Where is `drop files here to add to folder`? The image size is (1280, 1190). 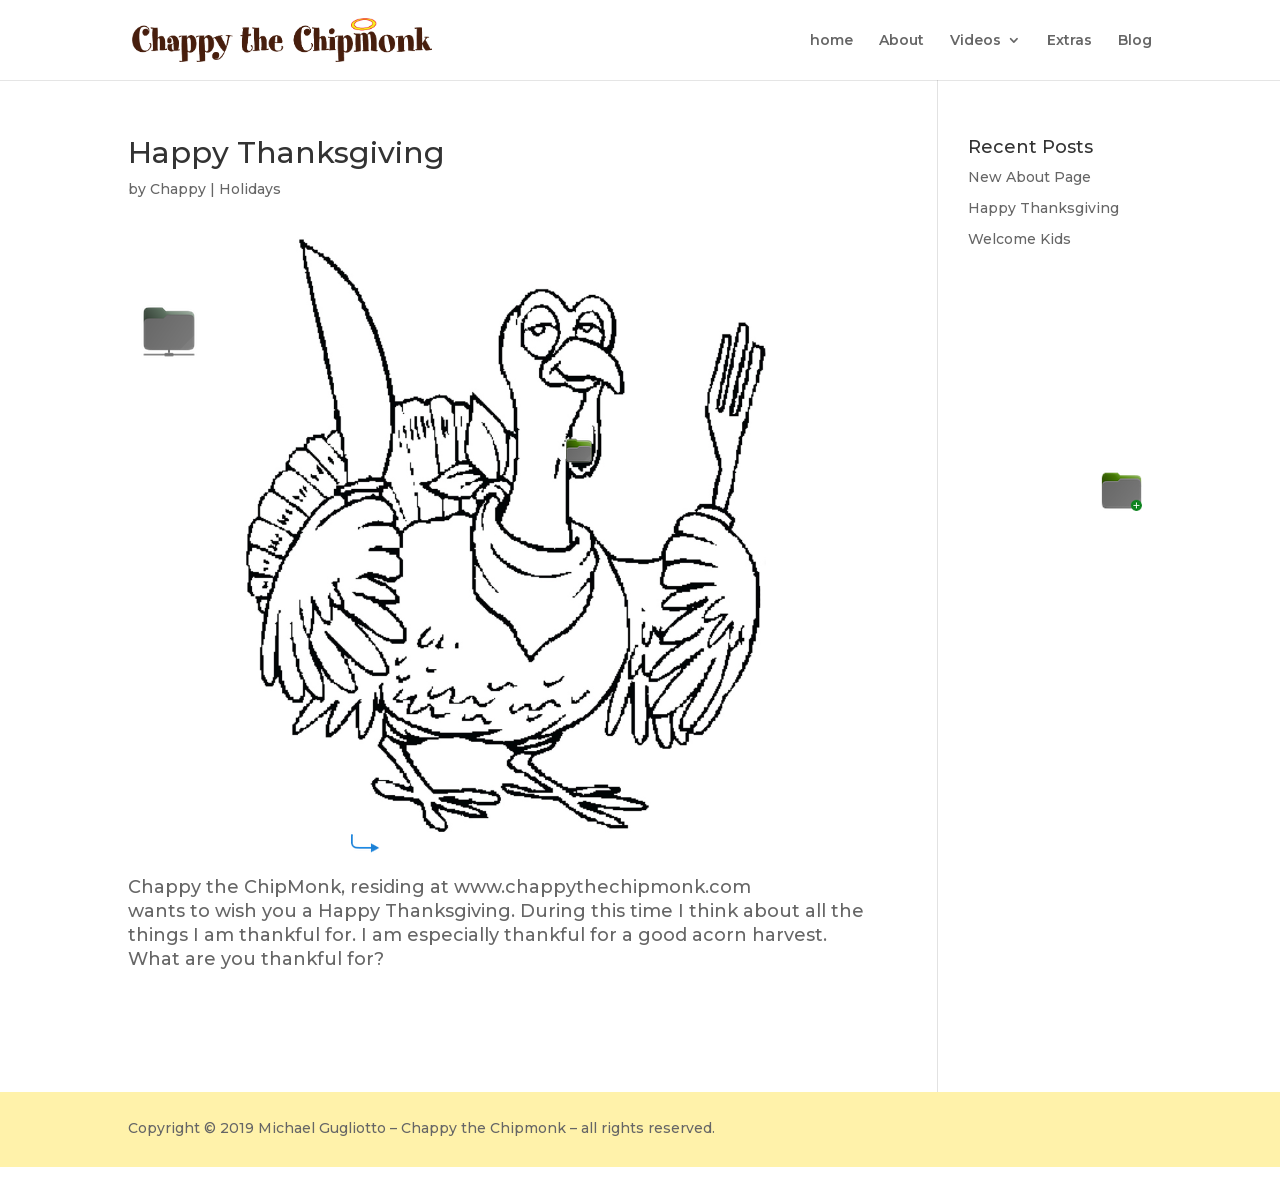 drop files here to add to folder is located at coordinates (579, 450).